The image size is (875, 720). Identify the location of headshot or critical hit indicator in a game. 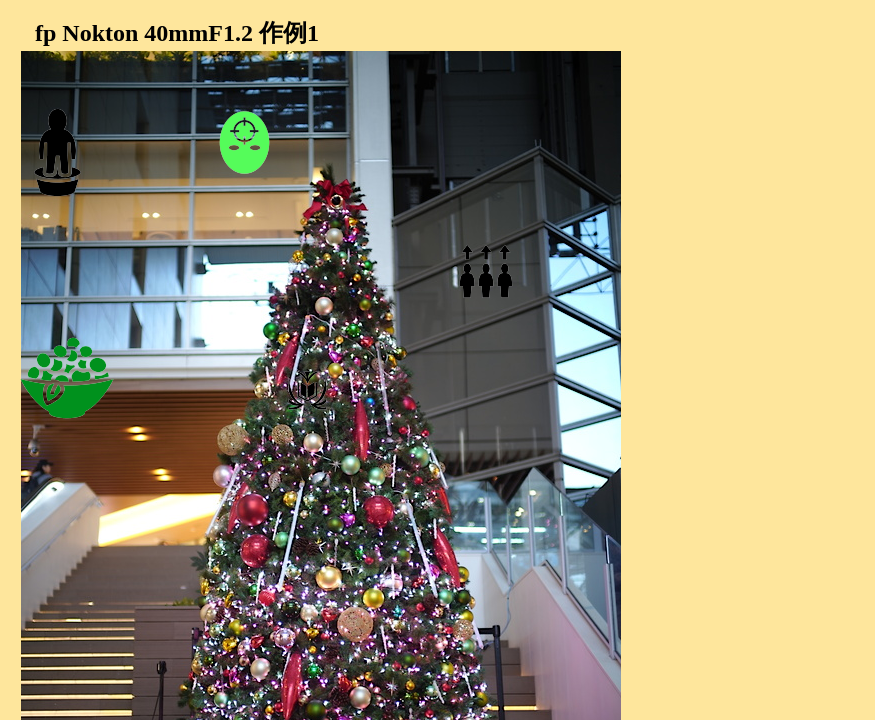
(244, 142).